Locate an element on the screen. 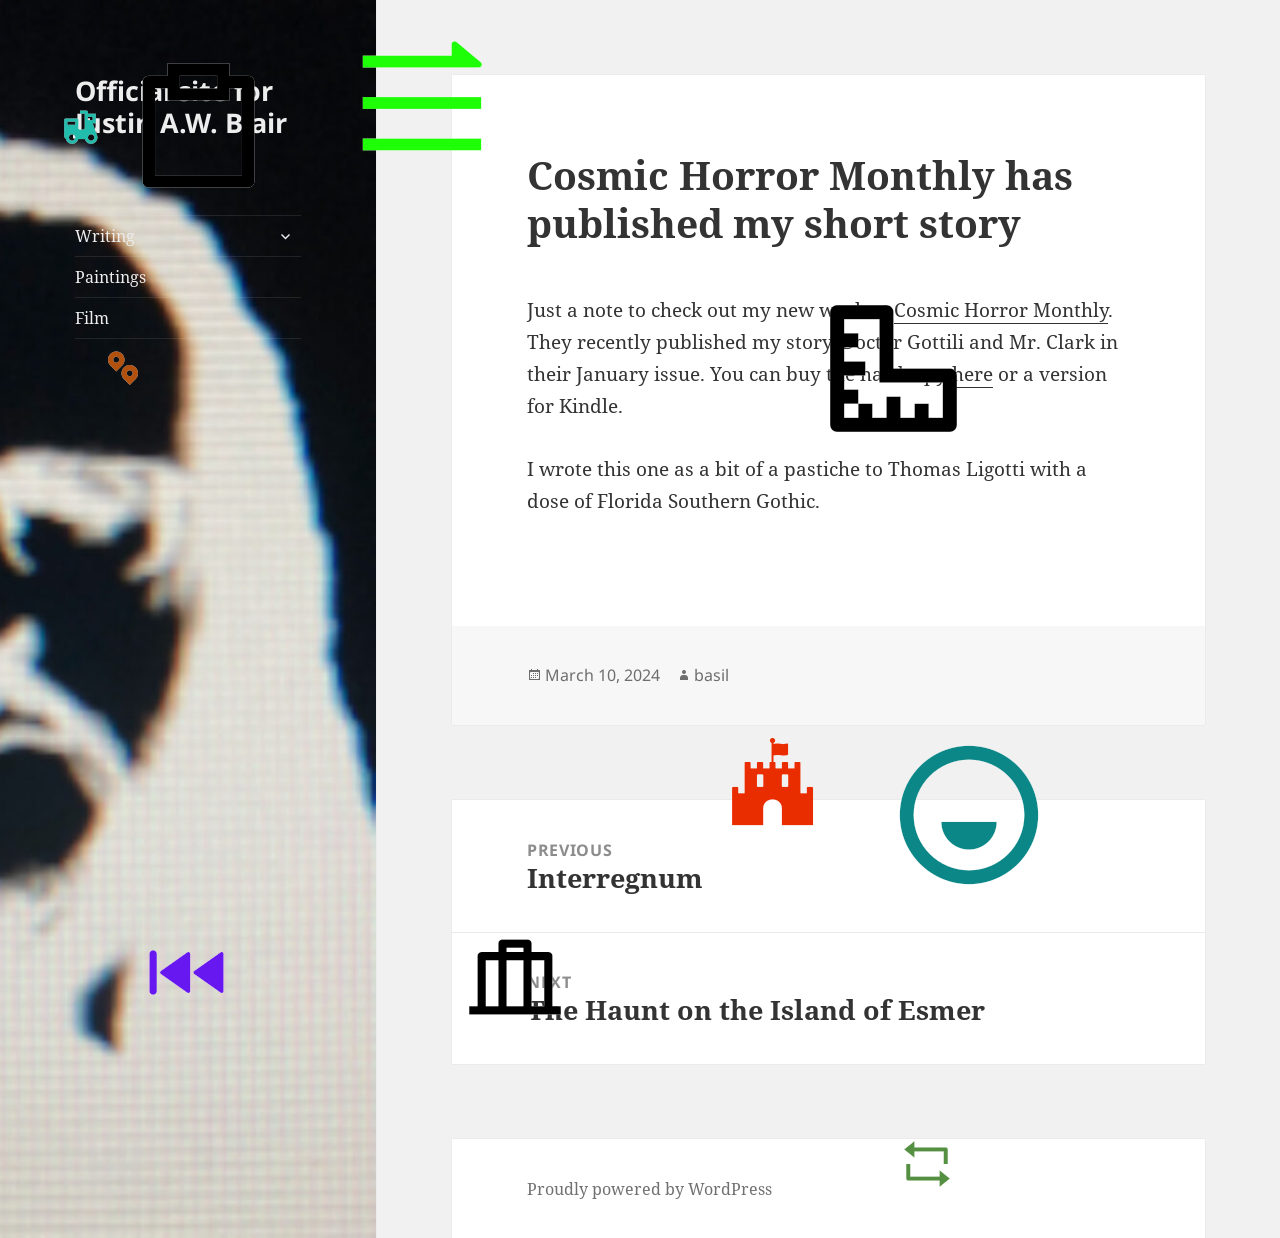 This screenshot has width=1280, height=1238. select e-bike as transportation mode is located at coordinates (80, 128).